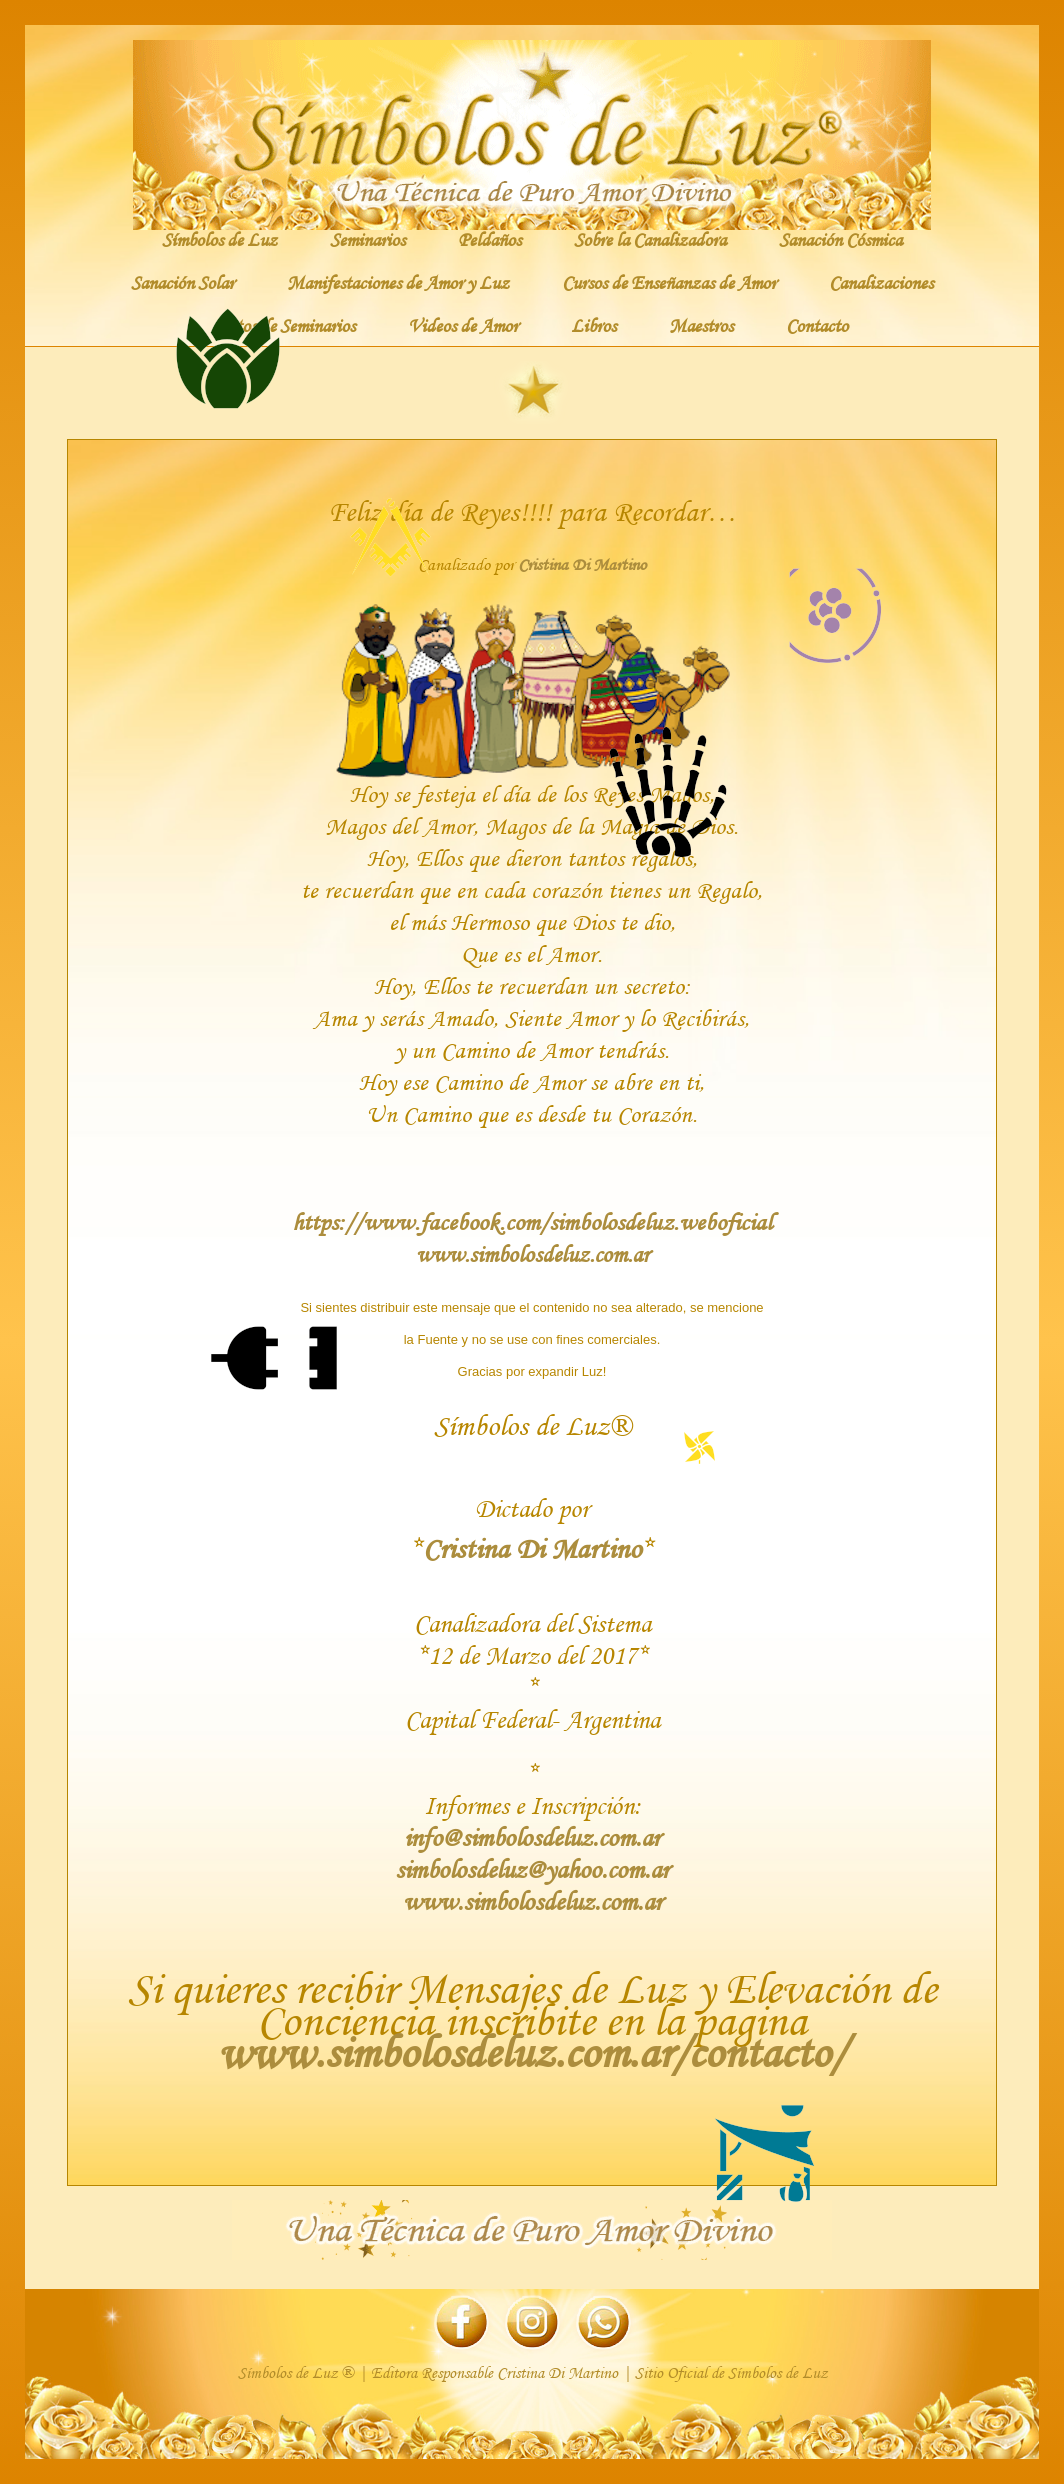 The width and height of the screenshot is (1064, 2484). Describe the element at coordinates (390, 537) in the screenshot. I see `freemasonry or masonic lodge symbol` at that location.